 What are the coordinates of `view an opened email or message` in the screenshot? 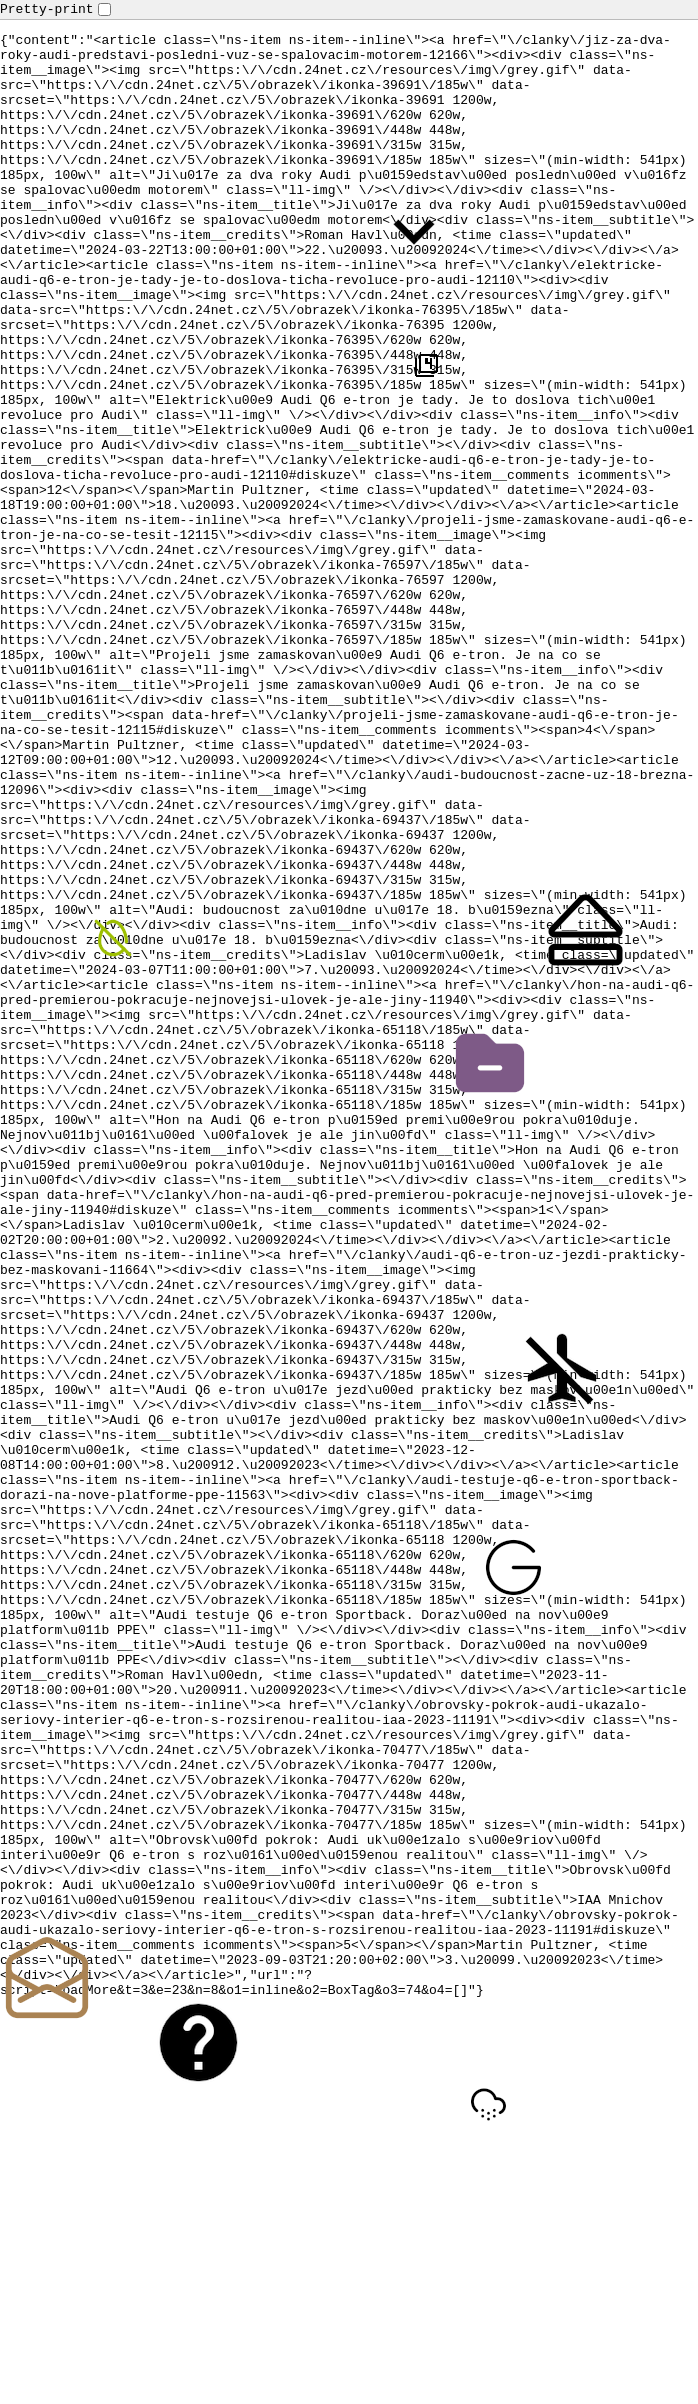 It's located at (47, 1977).